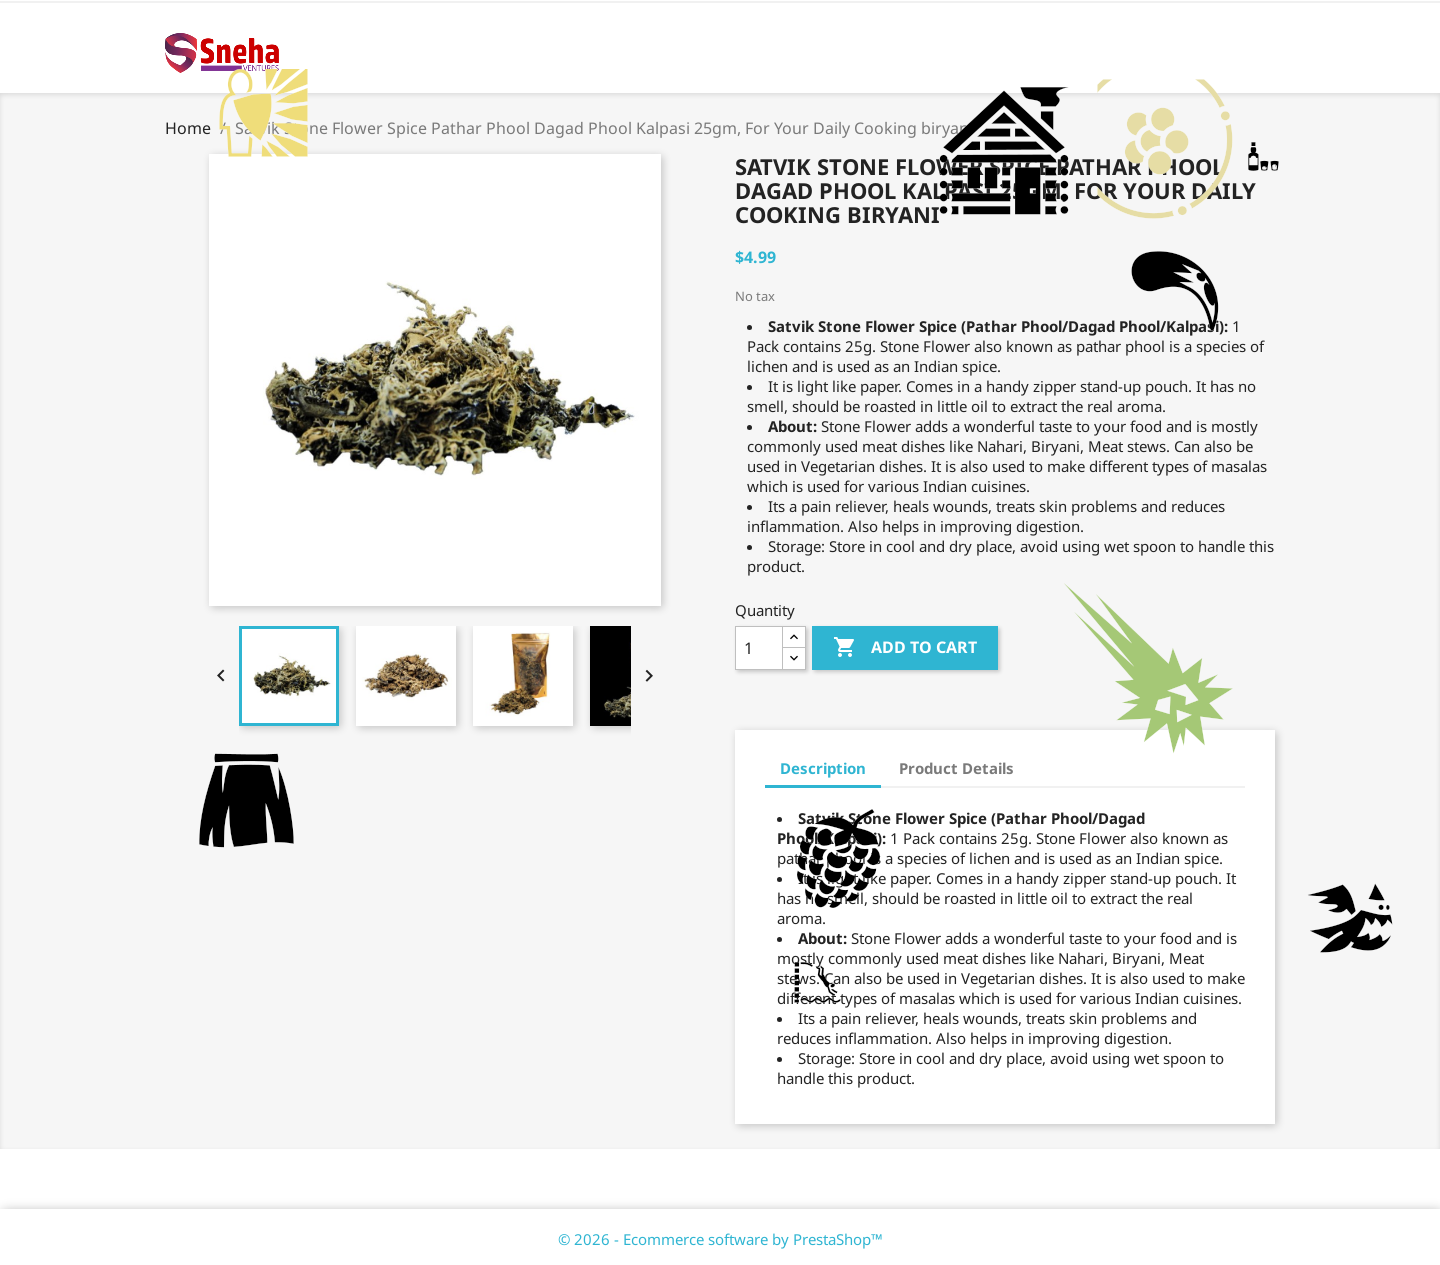 The height and width of the screenshot is (1265, 1440). Describe the element at coordinates (1263, 156) in the screenshot. I see `browse alcoholic beverages or bar menu` at that location.